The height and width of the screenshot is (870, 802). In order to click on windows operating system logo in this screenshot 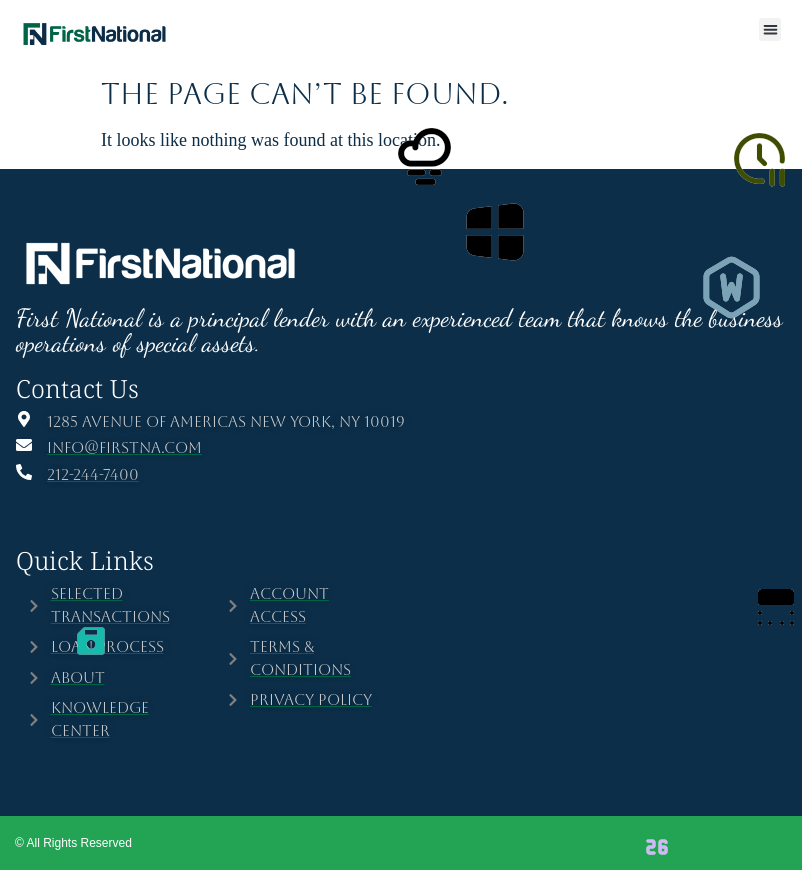, I will do `click(495, 232)`.